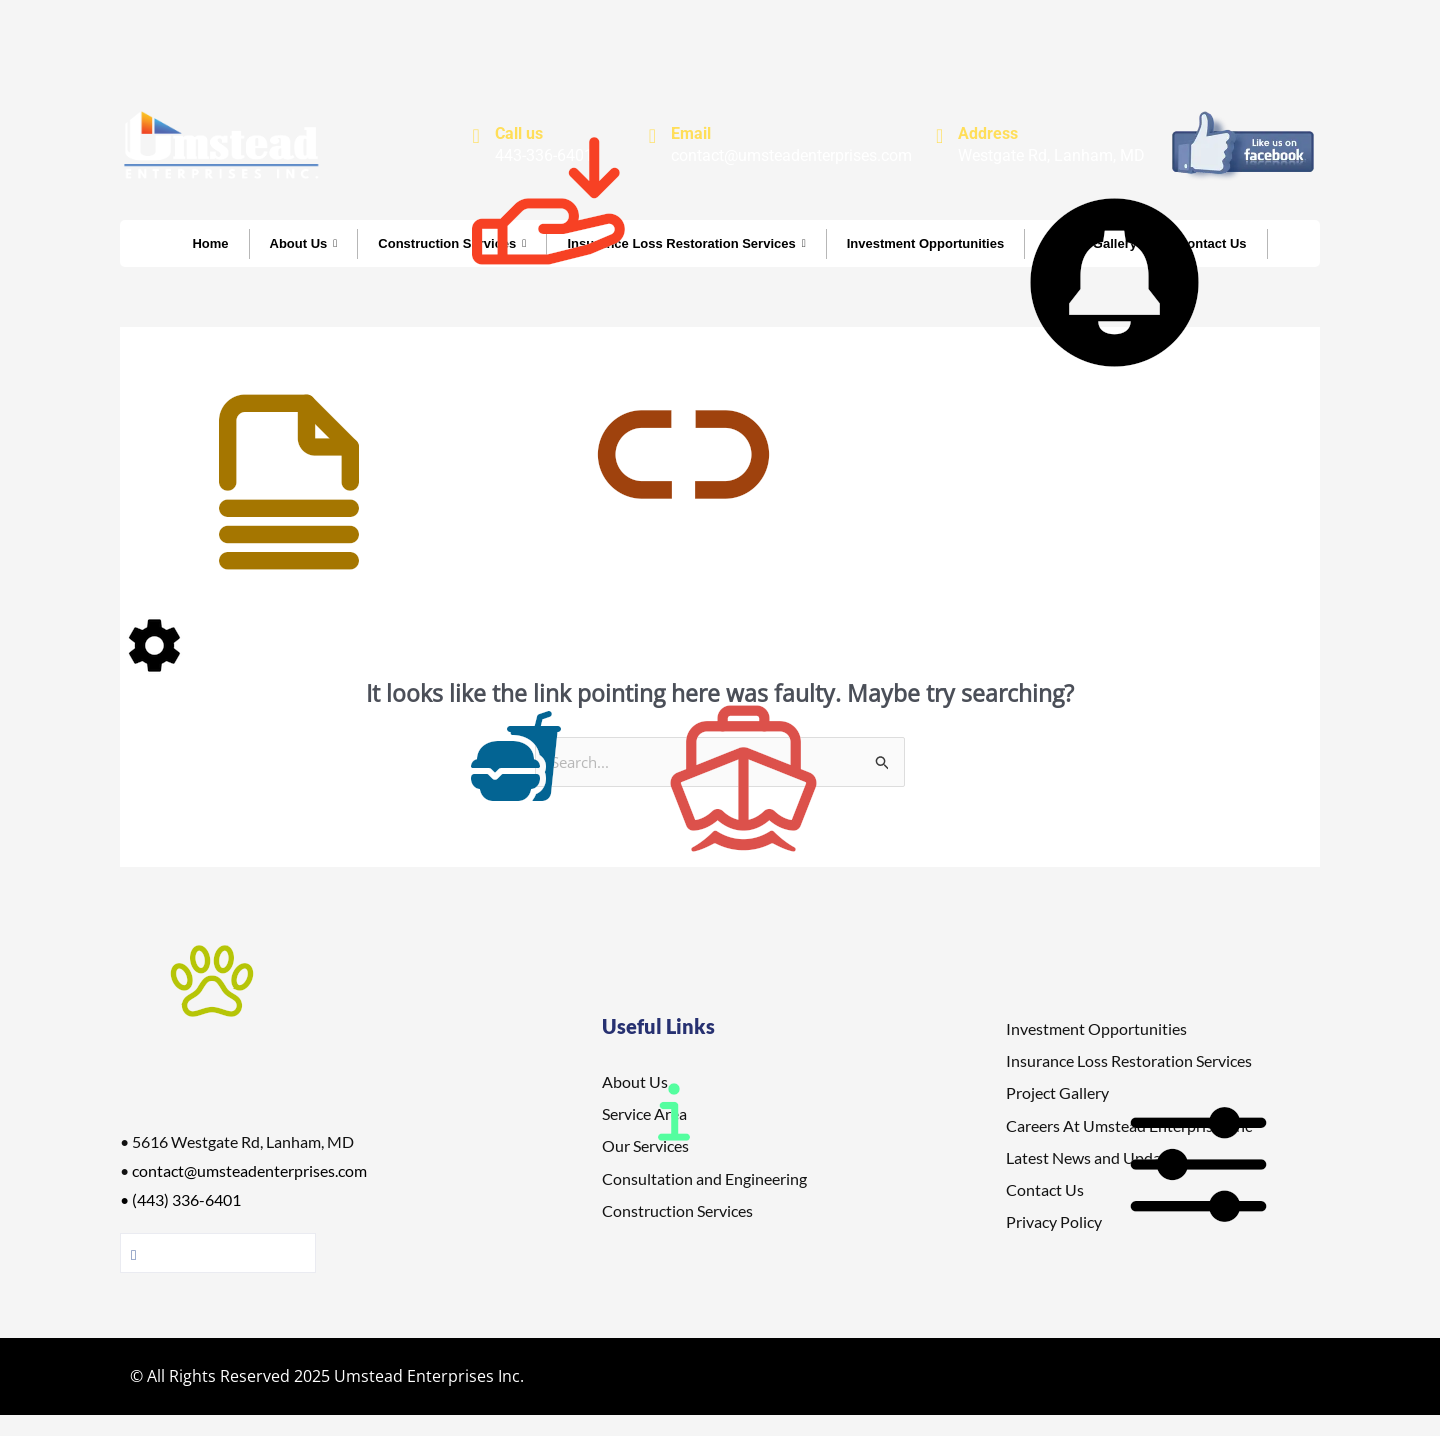 The image size is (1440, 1436). I want to click on receive or accept an incoming item, so click(553, 208).